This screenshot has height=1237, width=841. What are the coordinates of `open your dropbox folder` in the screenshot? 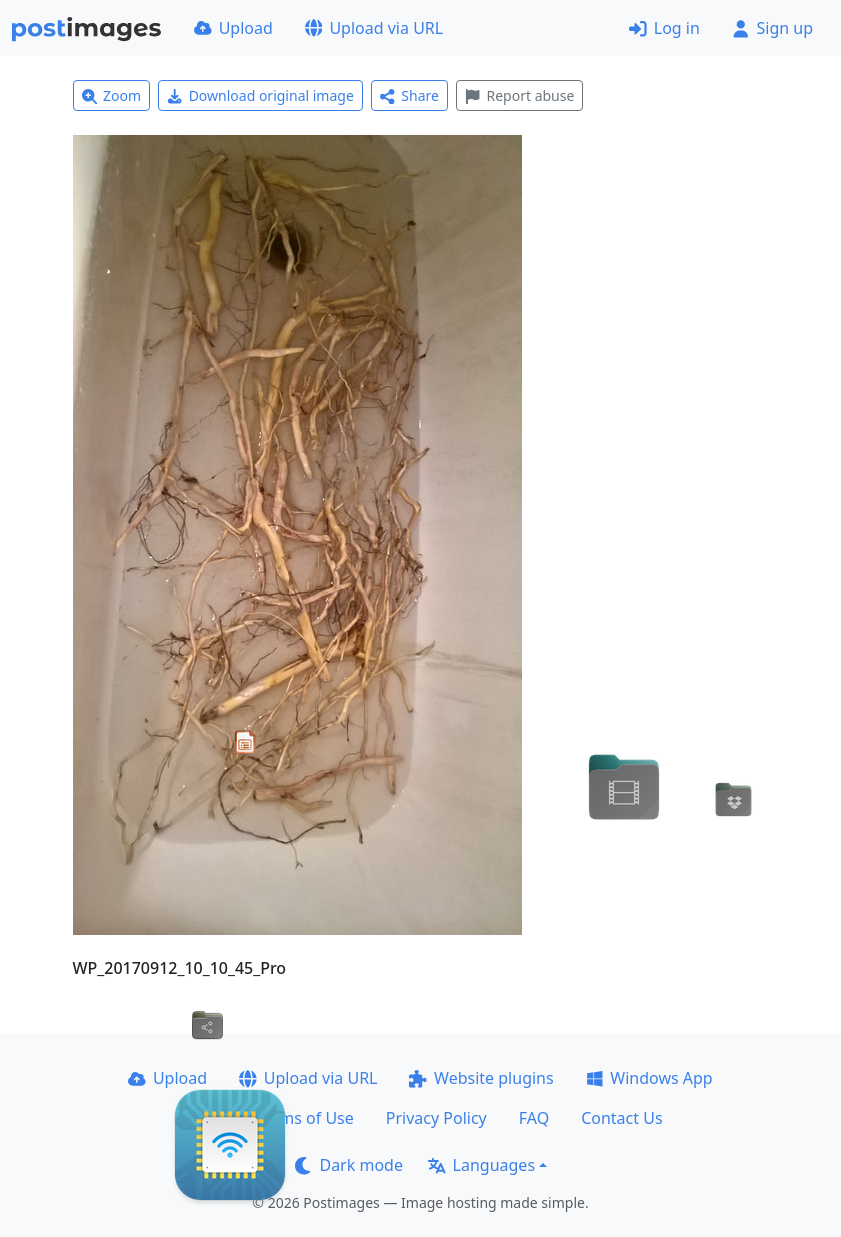 It's located at (733, 799).